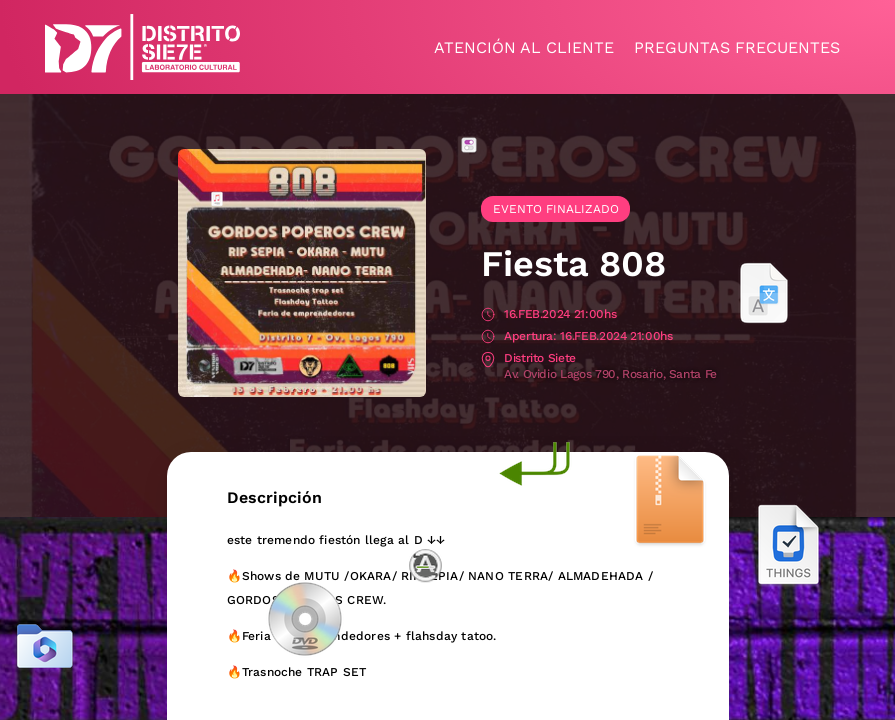 Image resolution: width=895 pixels, height=720 pixels. What do you see at coordinates (469, 145) in the screenshot?
I see `open system settings` at bounding box center [469, 145].